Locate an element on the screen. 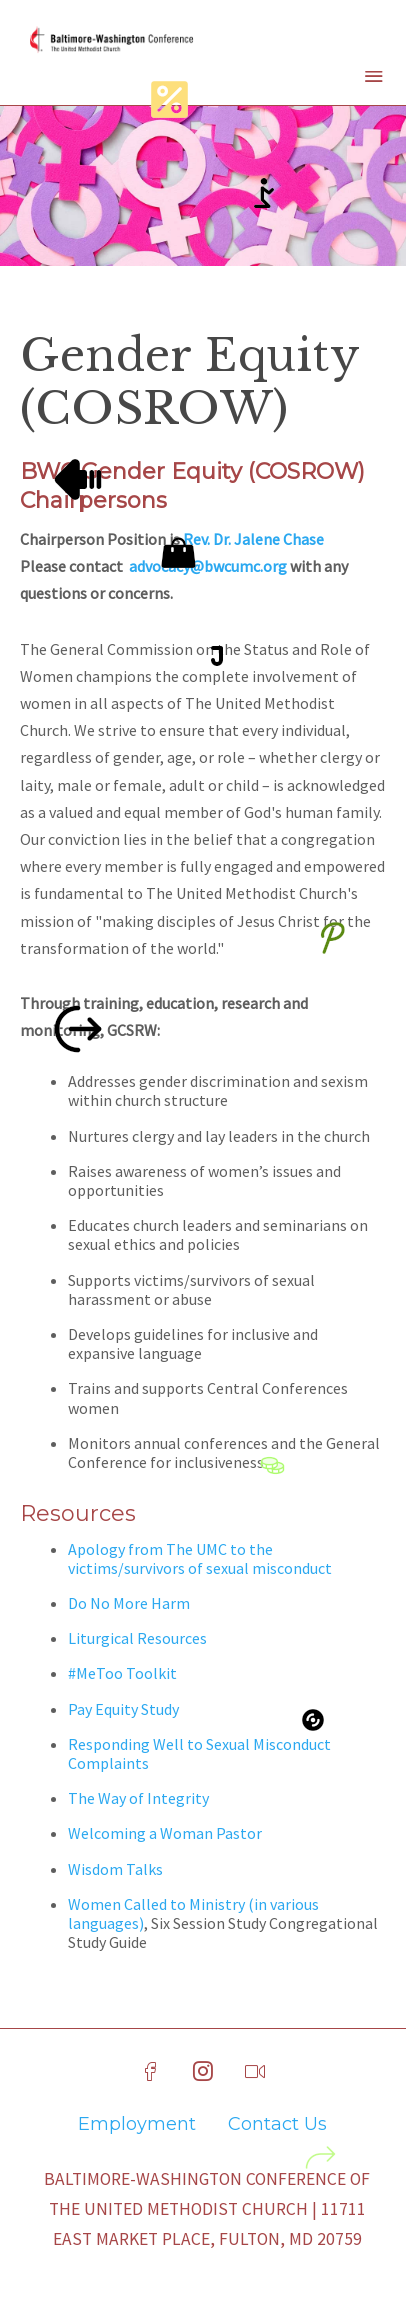 The height and width of the screenshot is (2311, 406). view your shopping bag is located at coordinates (178, 554).